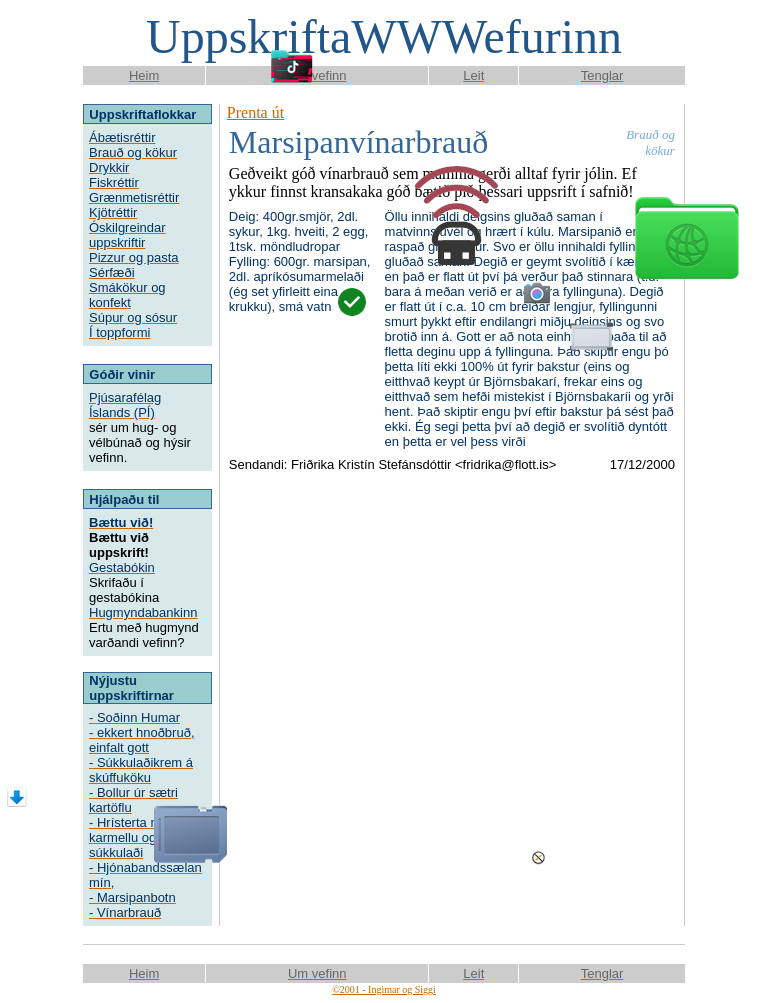 The width and height of the screenshot is (768, 1003). What do you see at coordinates (352, 302) in the screenshot?
I see `confirm or apply changes in a dialog` at bounding box center [352, 302].